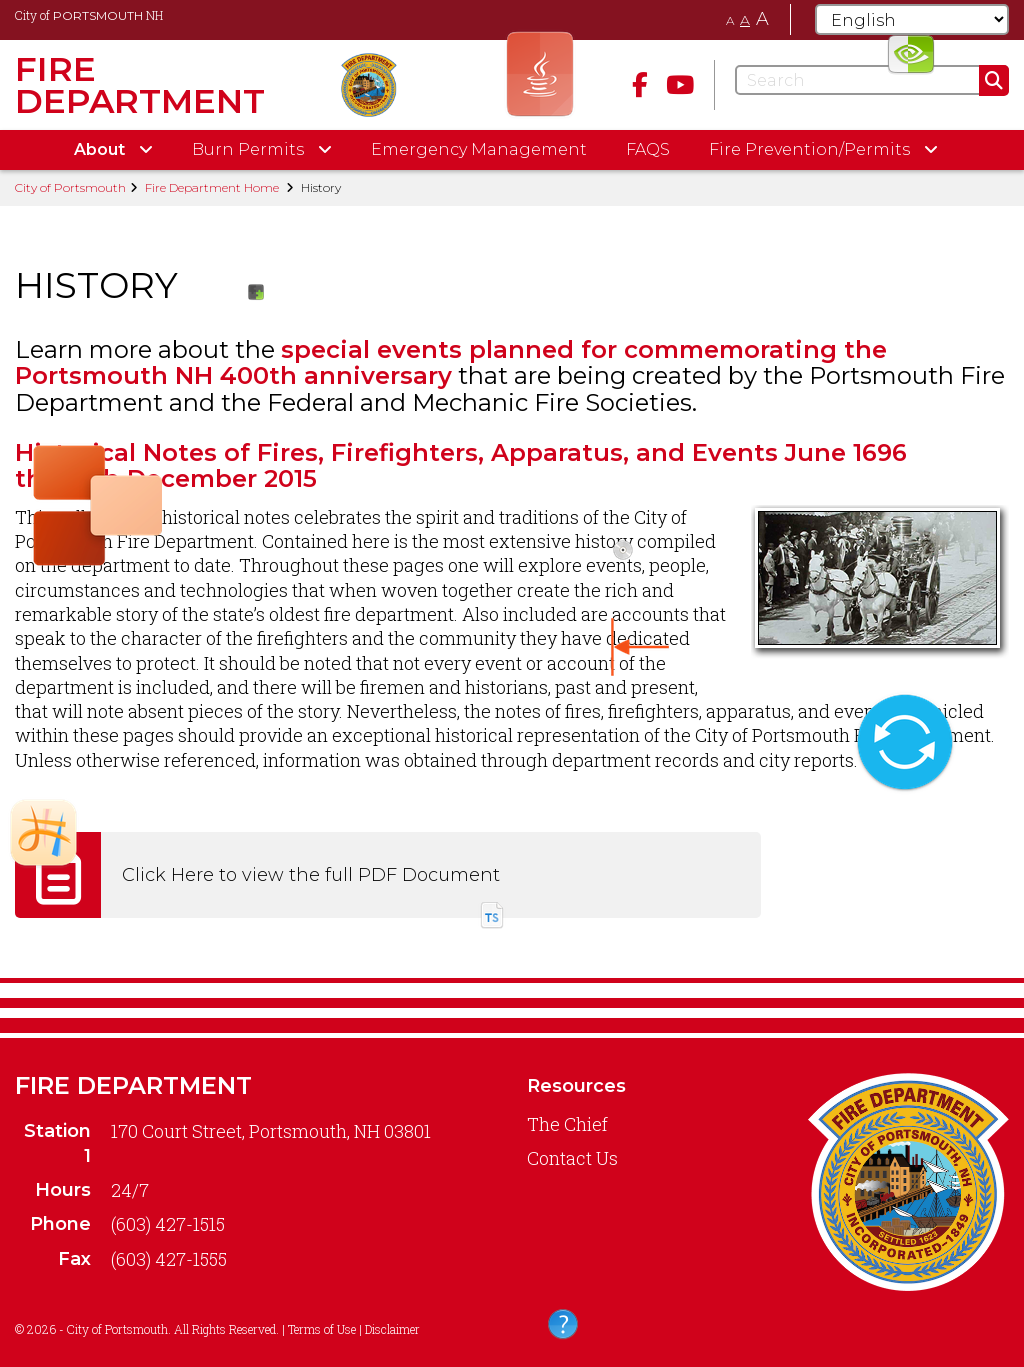  I want to click on a typescript source code file, so click(492, 915).